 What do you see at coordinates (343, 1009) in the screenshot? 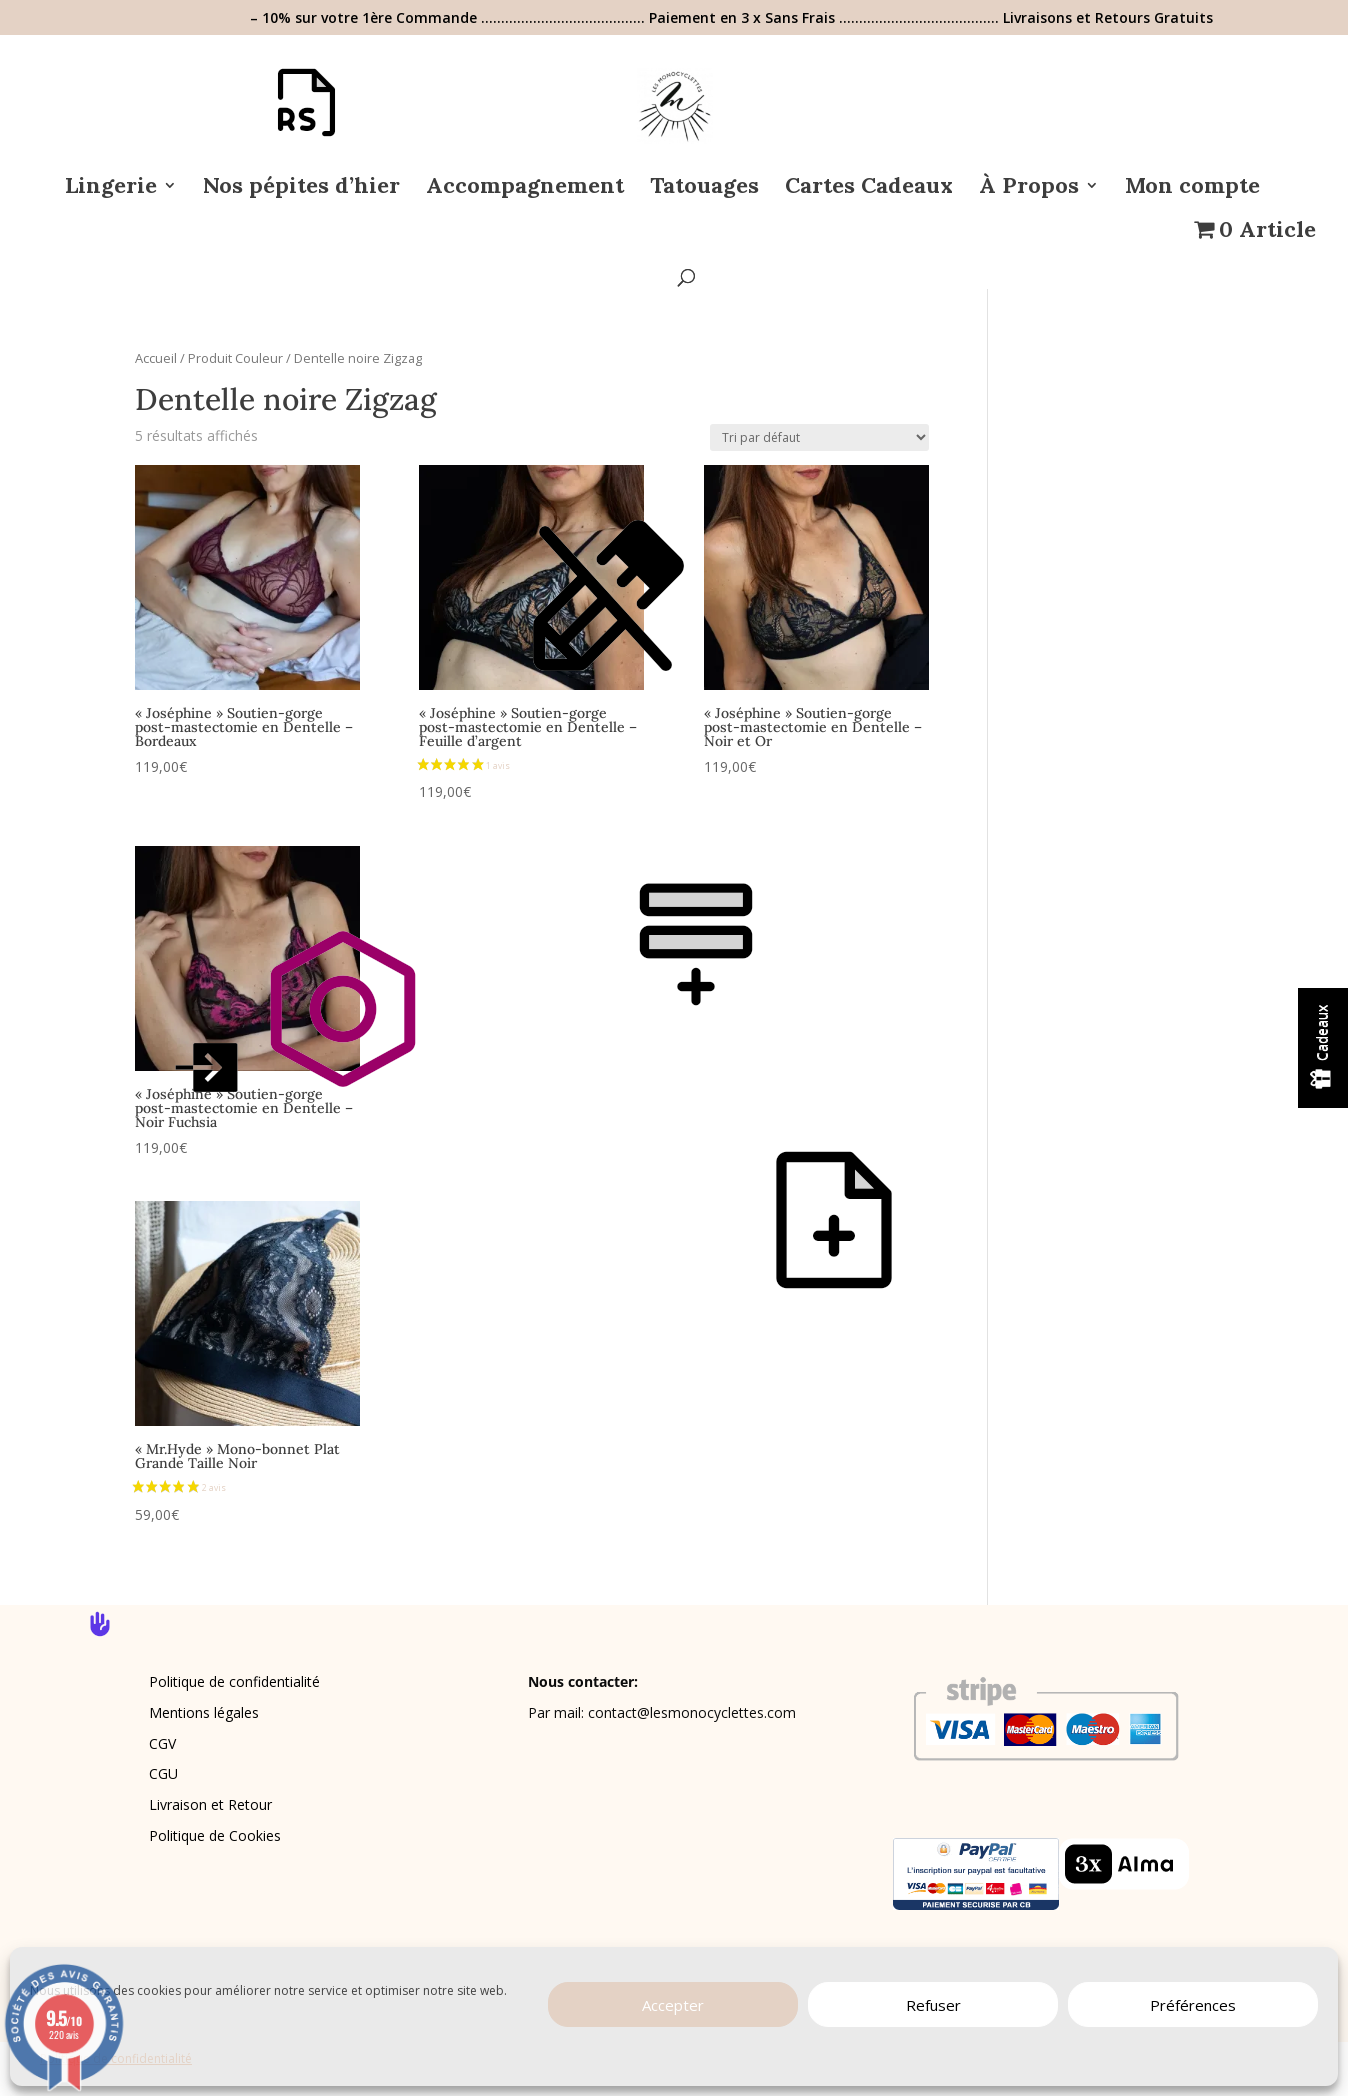
I see `access hardware or mechanical settings` at bounding box center [343, 1009].